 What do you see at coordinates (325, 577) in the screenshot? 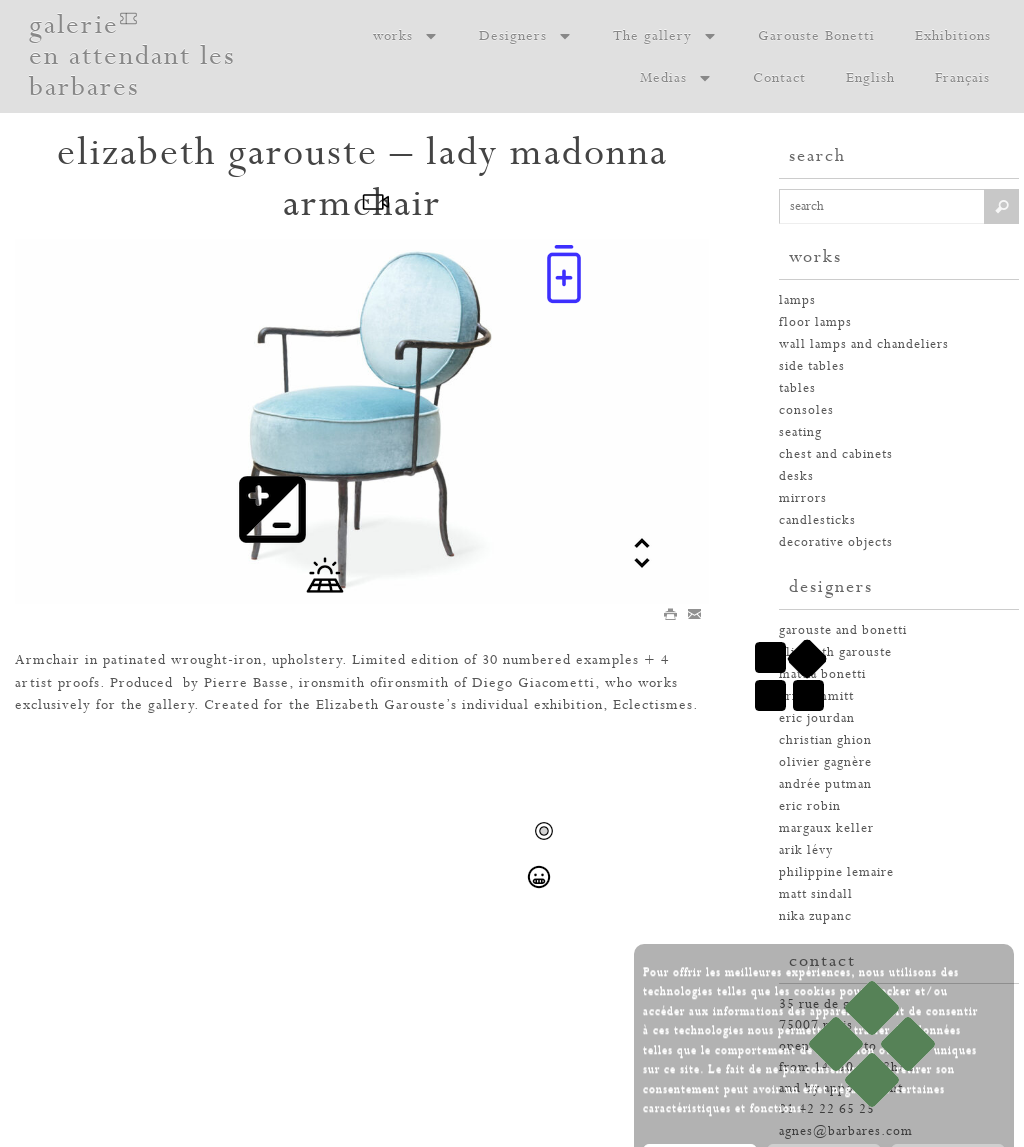
I see `view solar energy or panel status` at bounding box center [325, 577].